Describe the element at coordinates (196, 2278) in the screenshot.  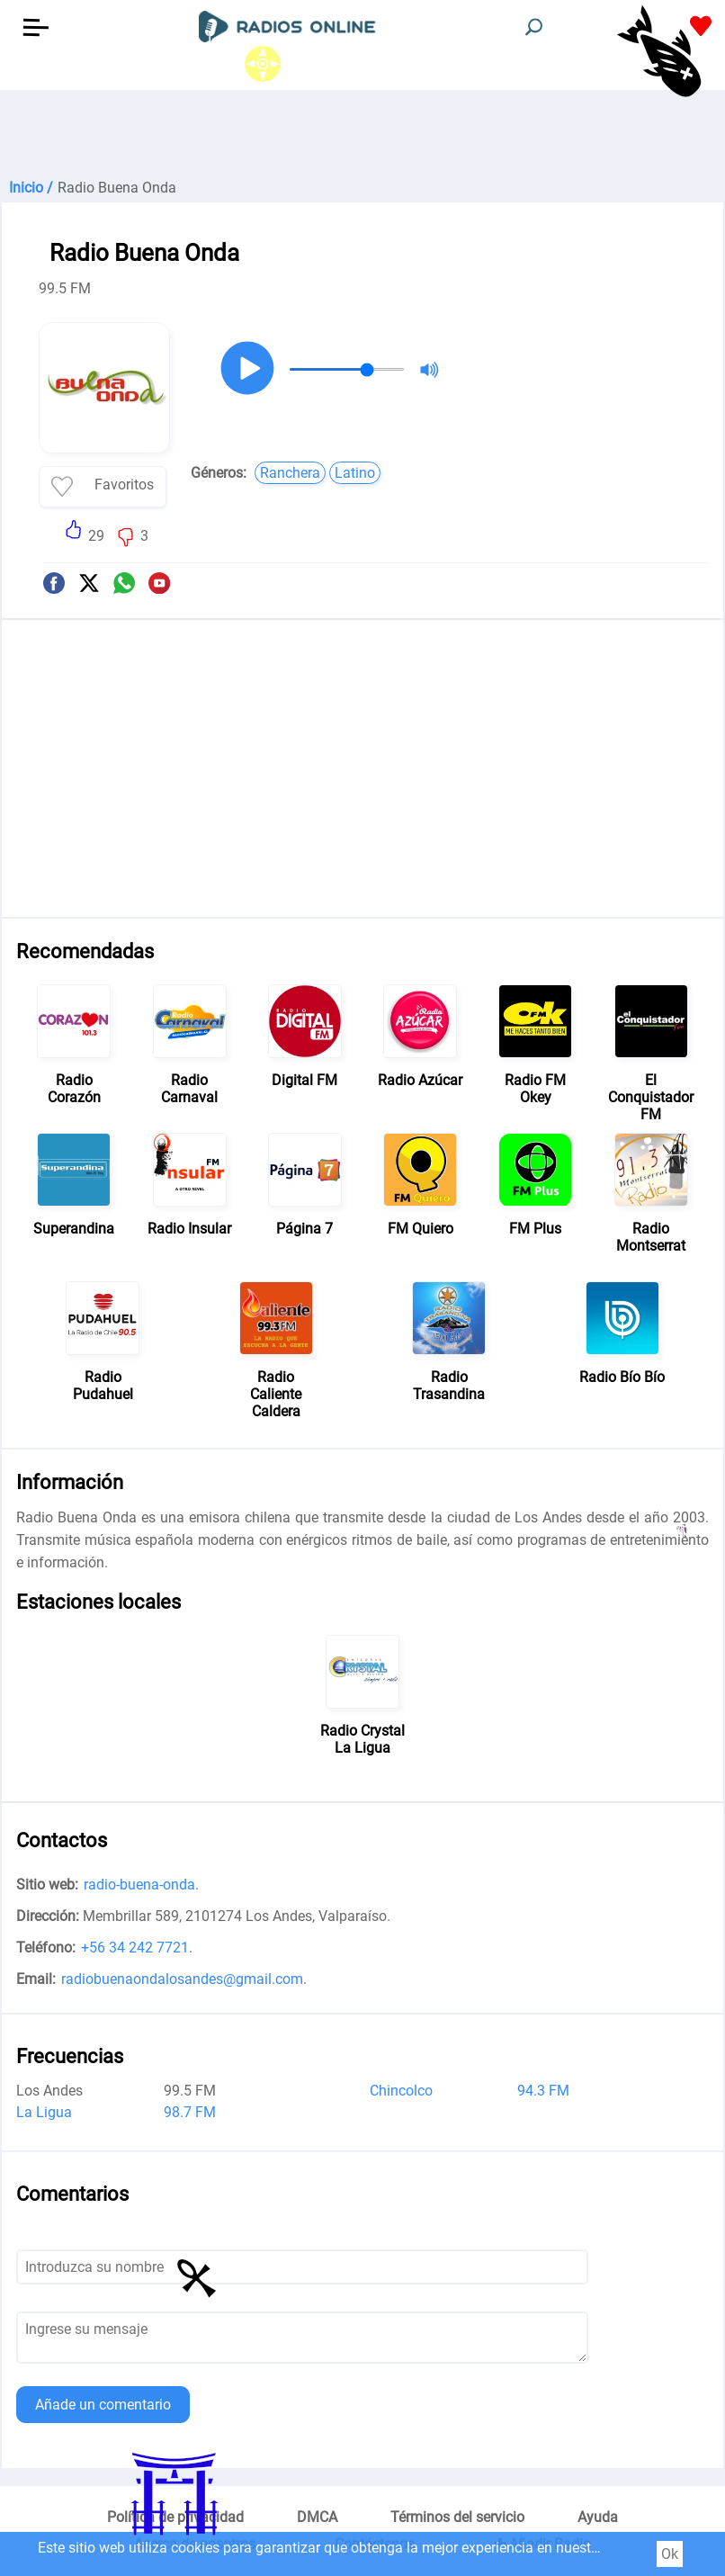
I see `access egyptian or ancient-themed content` at that location.